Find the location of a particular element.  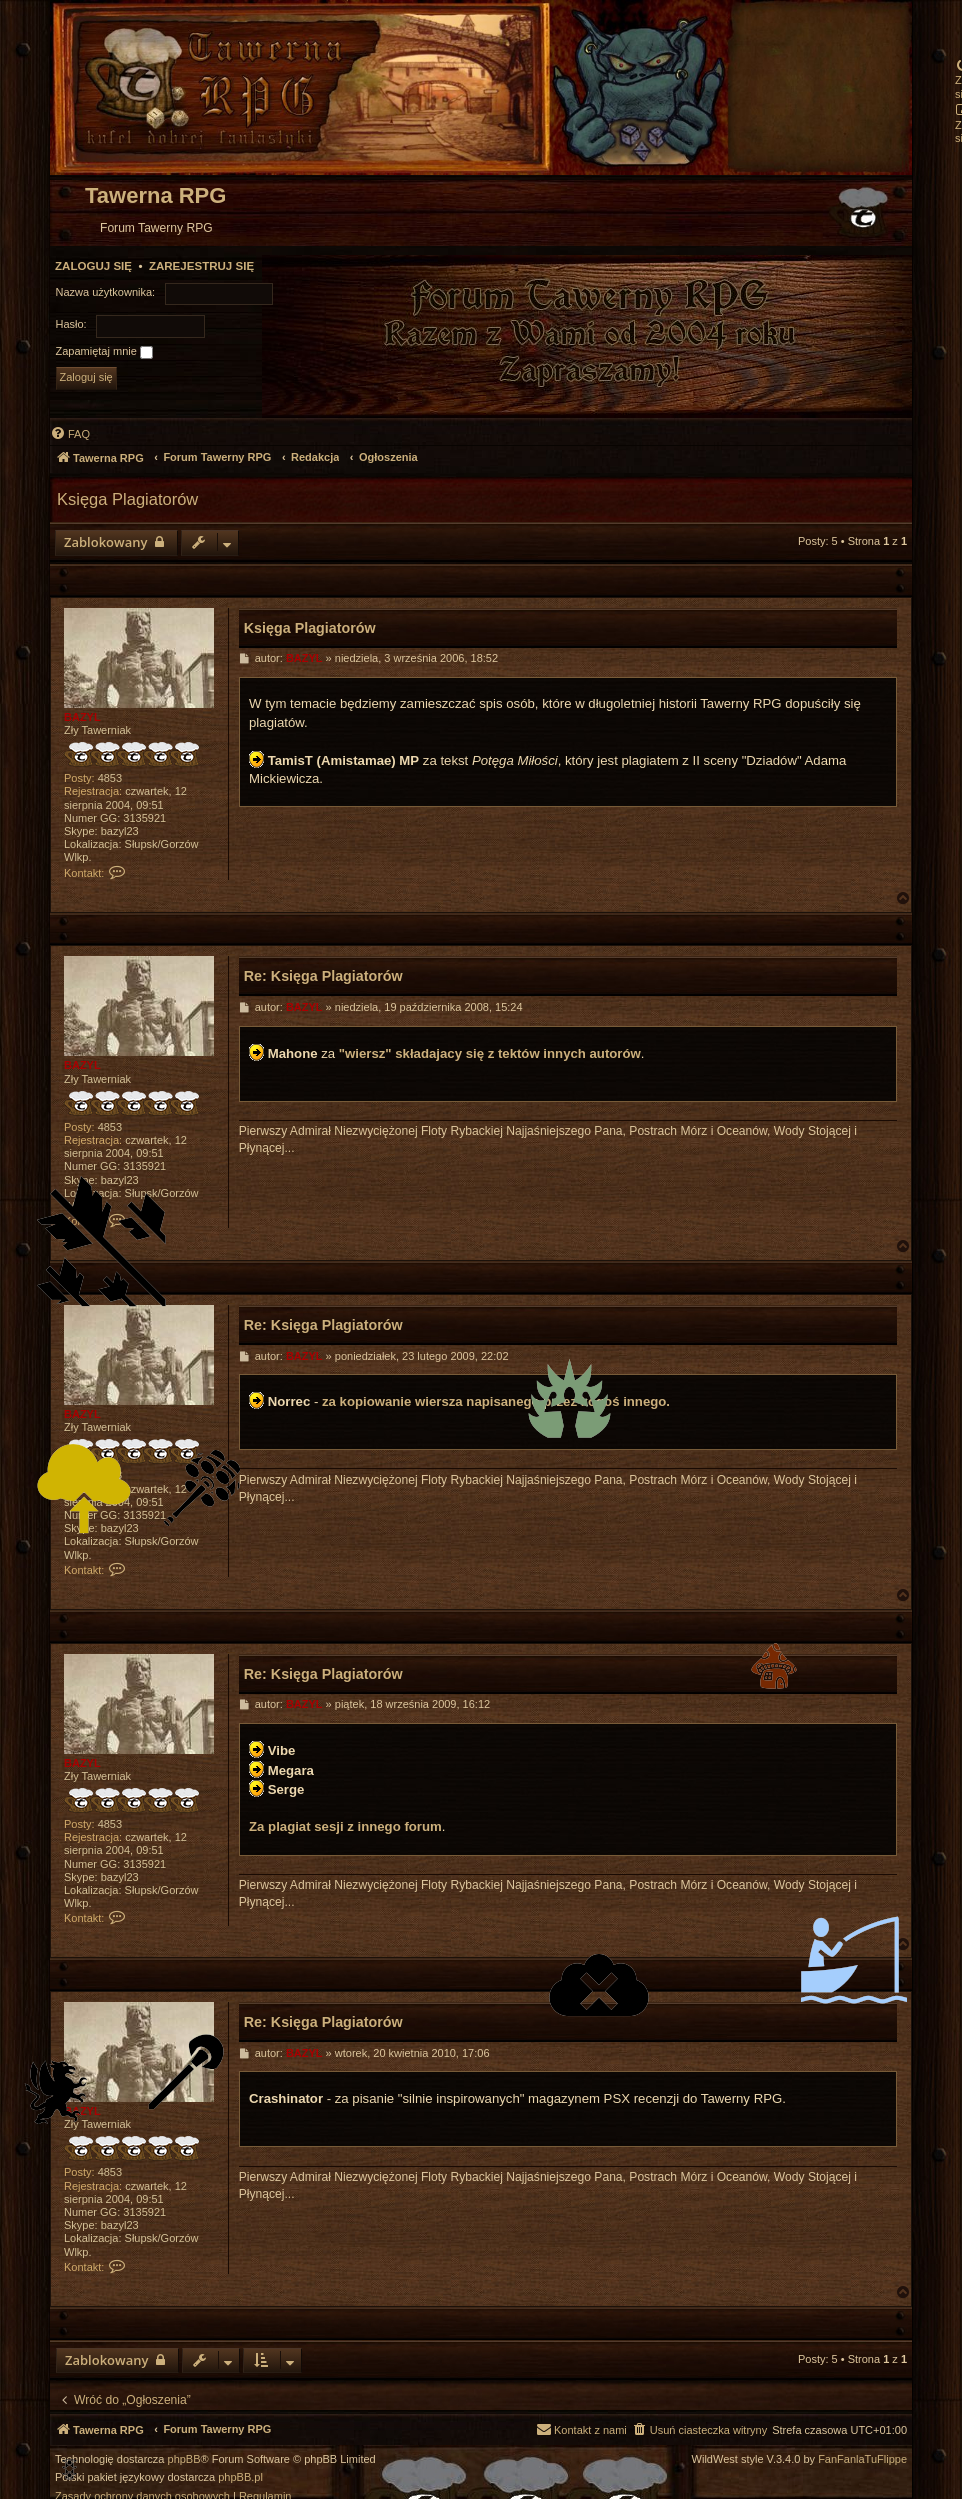

dental examination tool icon is located at coordinates (186, 2071).